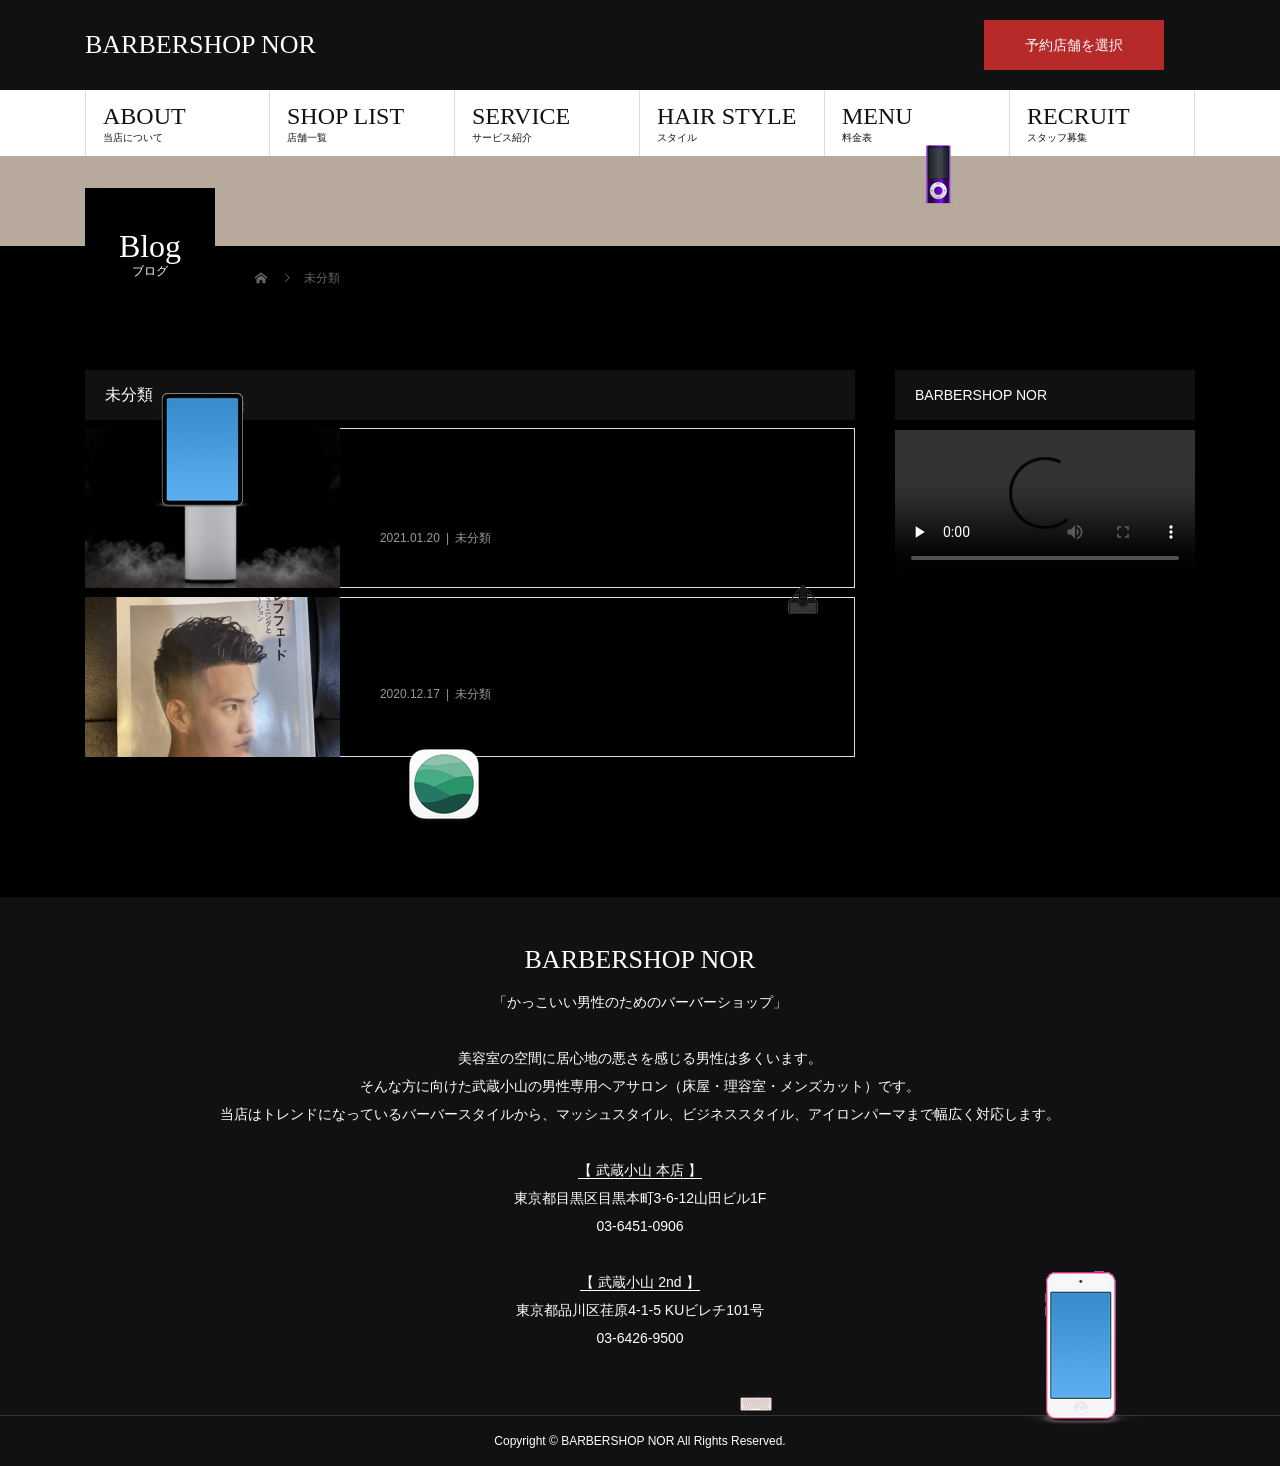 This screenshot has width=1280, height=1466. Describe the element at coordinates (756, 1404) in the screenshot. I see `apple magic keyboard with touch id in orange/pink` at that location.